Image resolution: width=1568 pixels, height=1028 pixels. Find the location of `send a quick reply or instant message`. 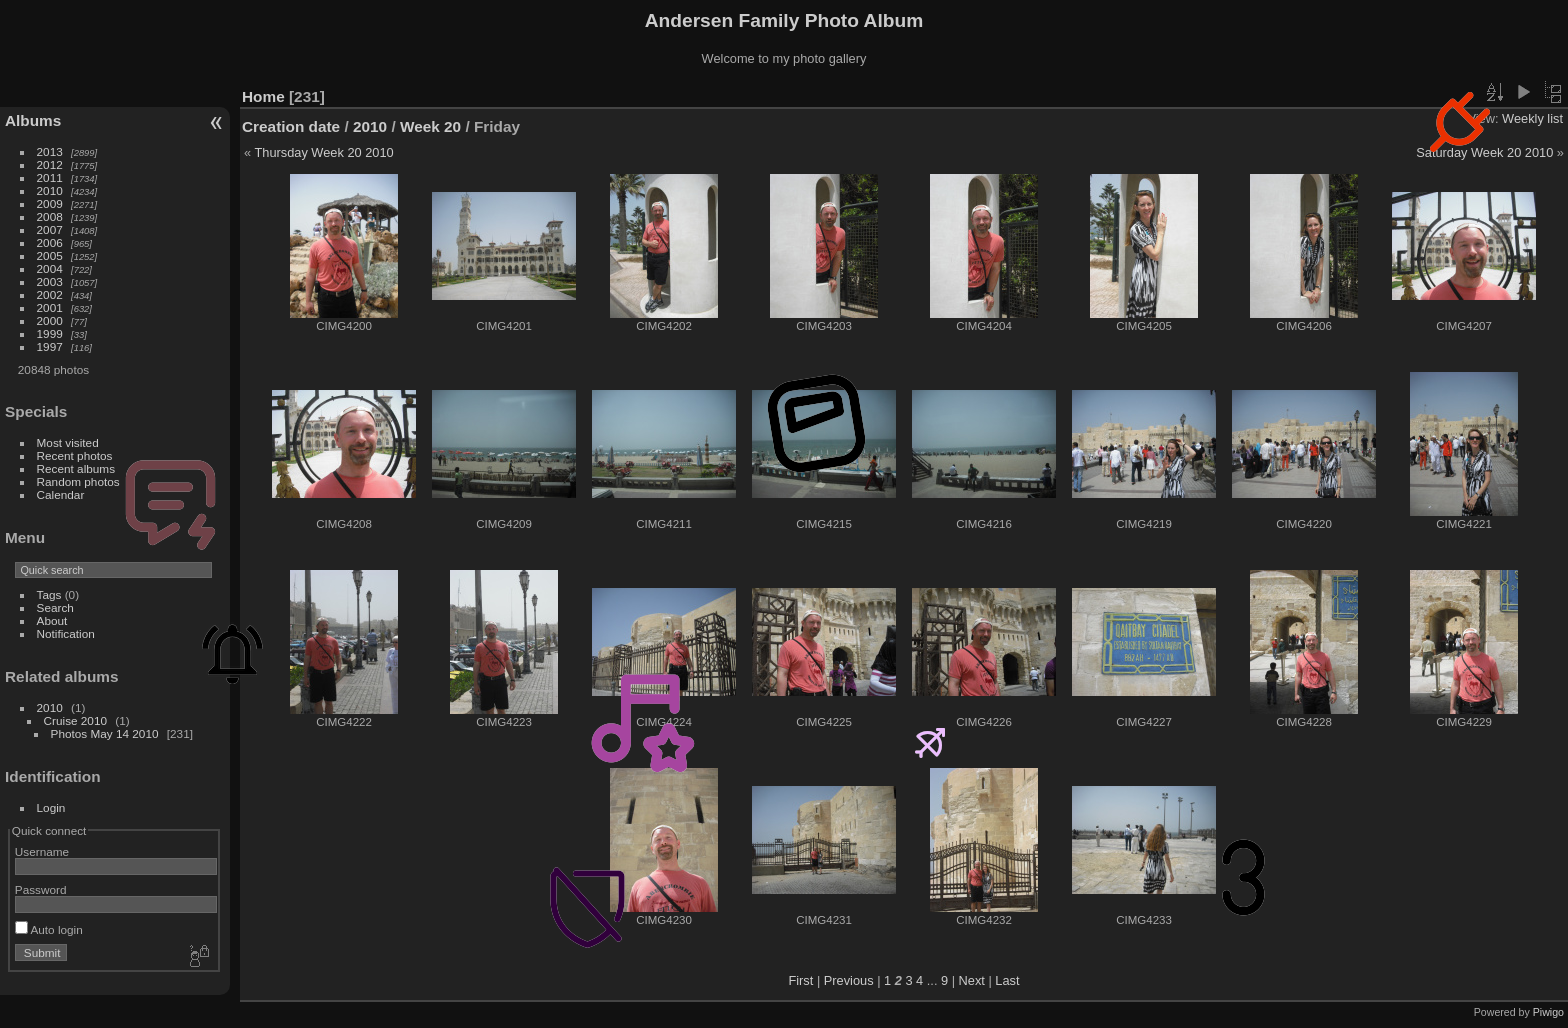

send a quick reply or instant message is located at coordinates (170, 500).